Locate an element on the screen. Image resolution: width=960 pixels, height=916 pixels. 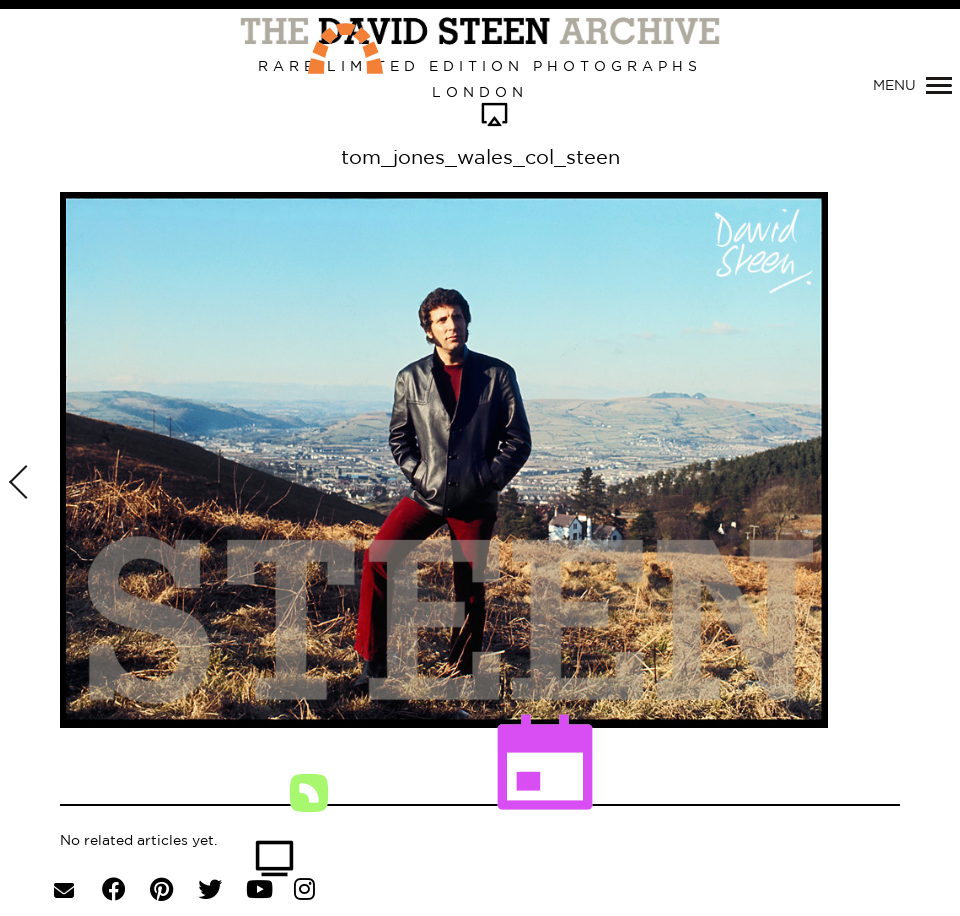
view a scheduled event is located at coordinates (545, 767).